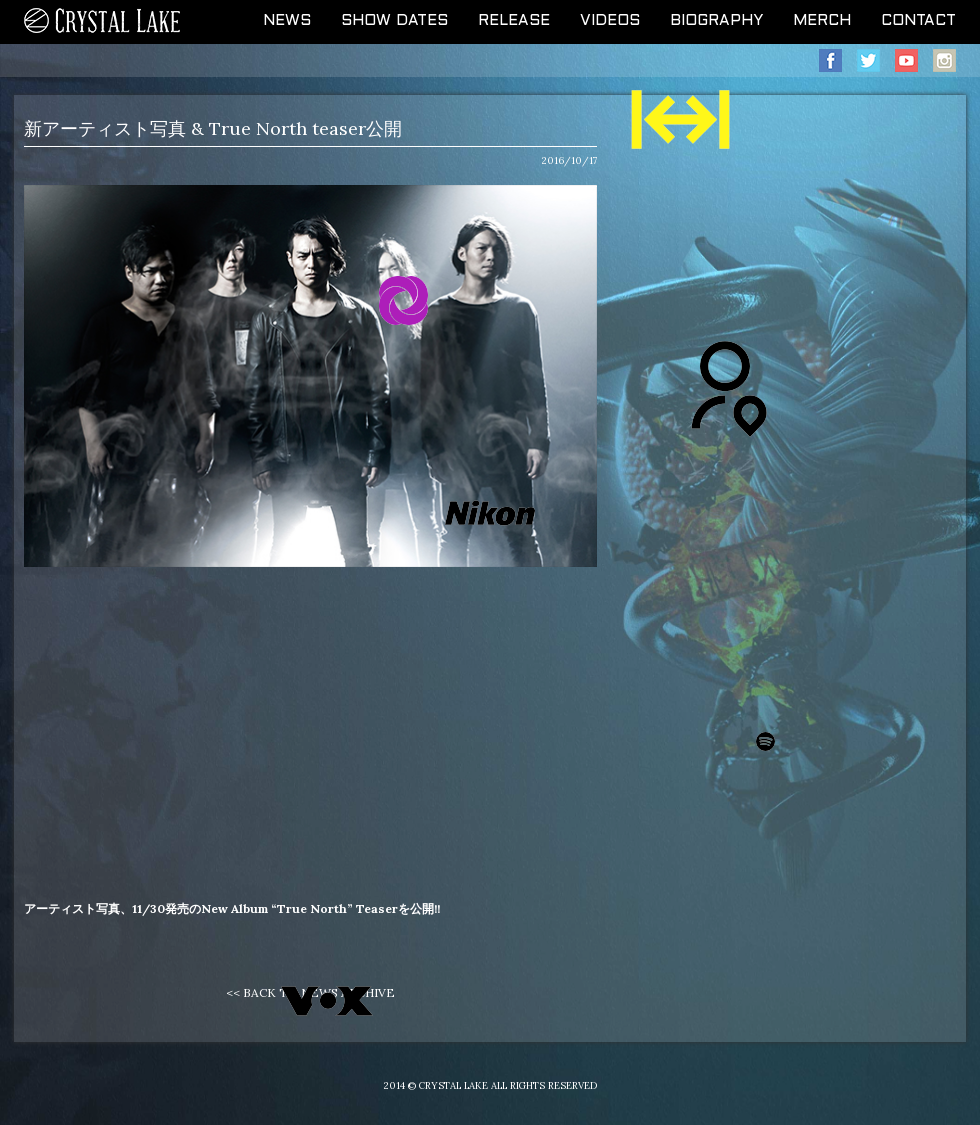 The width and height of the screenshot is (980, 1125). What do you see at coordinates (327, 1001) in the screenshot?
I see `vox media logo` at bounding box center [327, 1001].